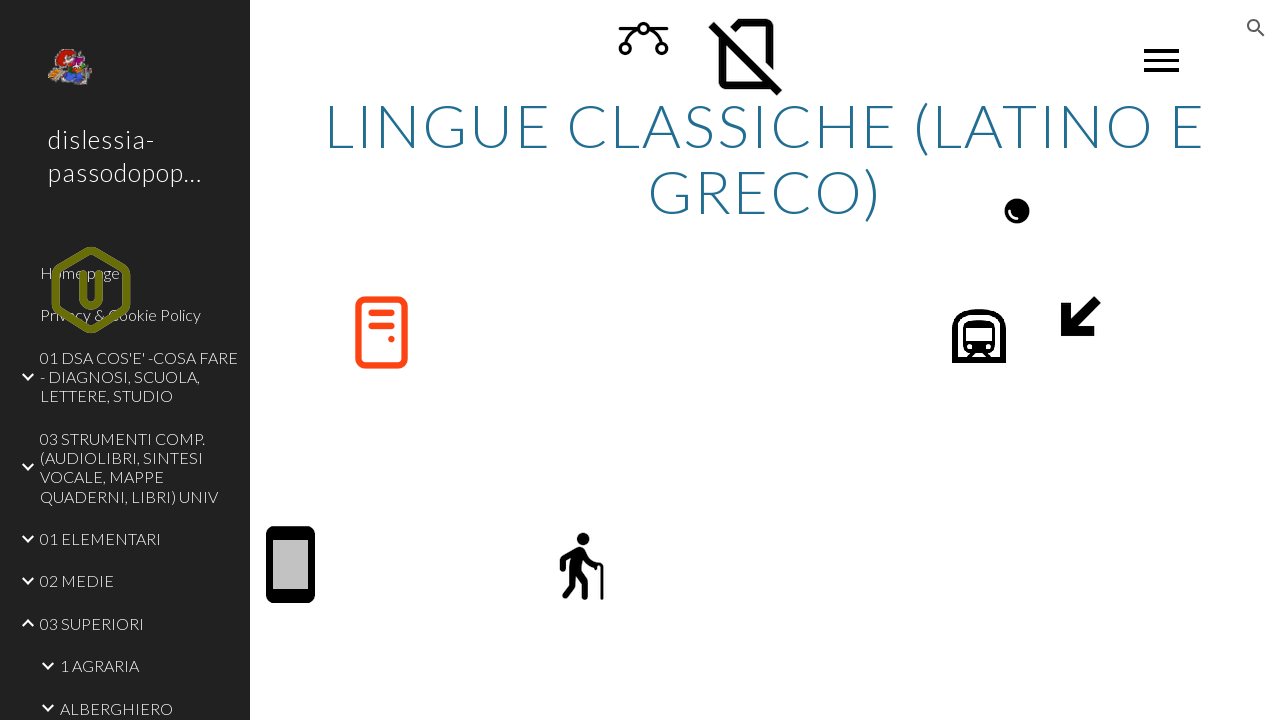  What do you see at coordinates (91, 290) in the screenshot?
I see `indicates a user or account badge` at bounding box center [91, 290].